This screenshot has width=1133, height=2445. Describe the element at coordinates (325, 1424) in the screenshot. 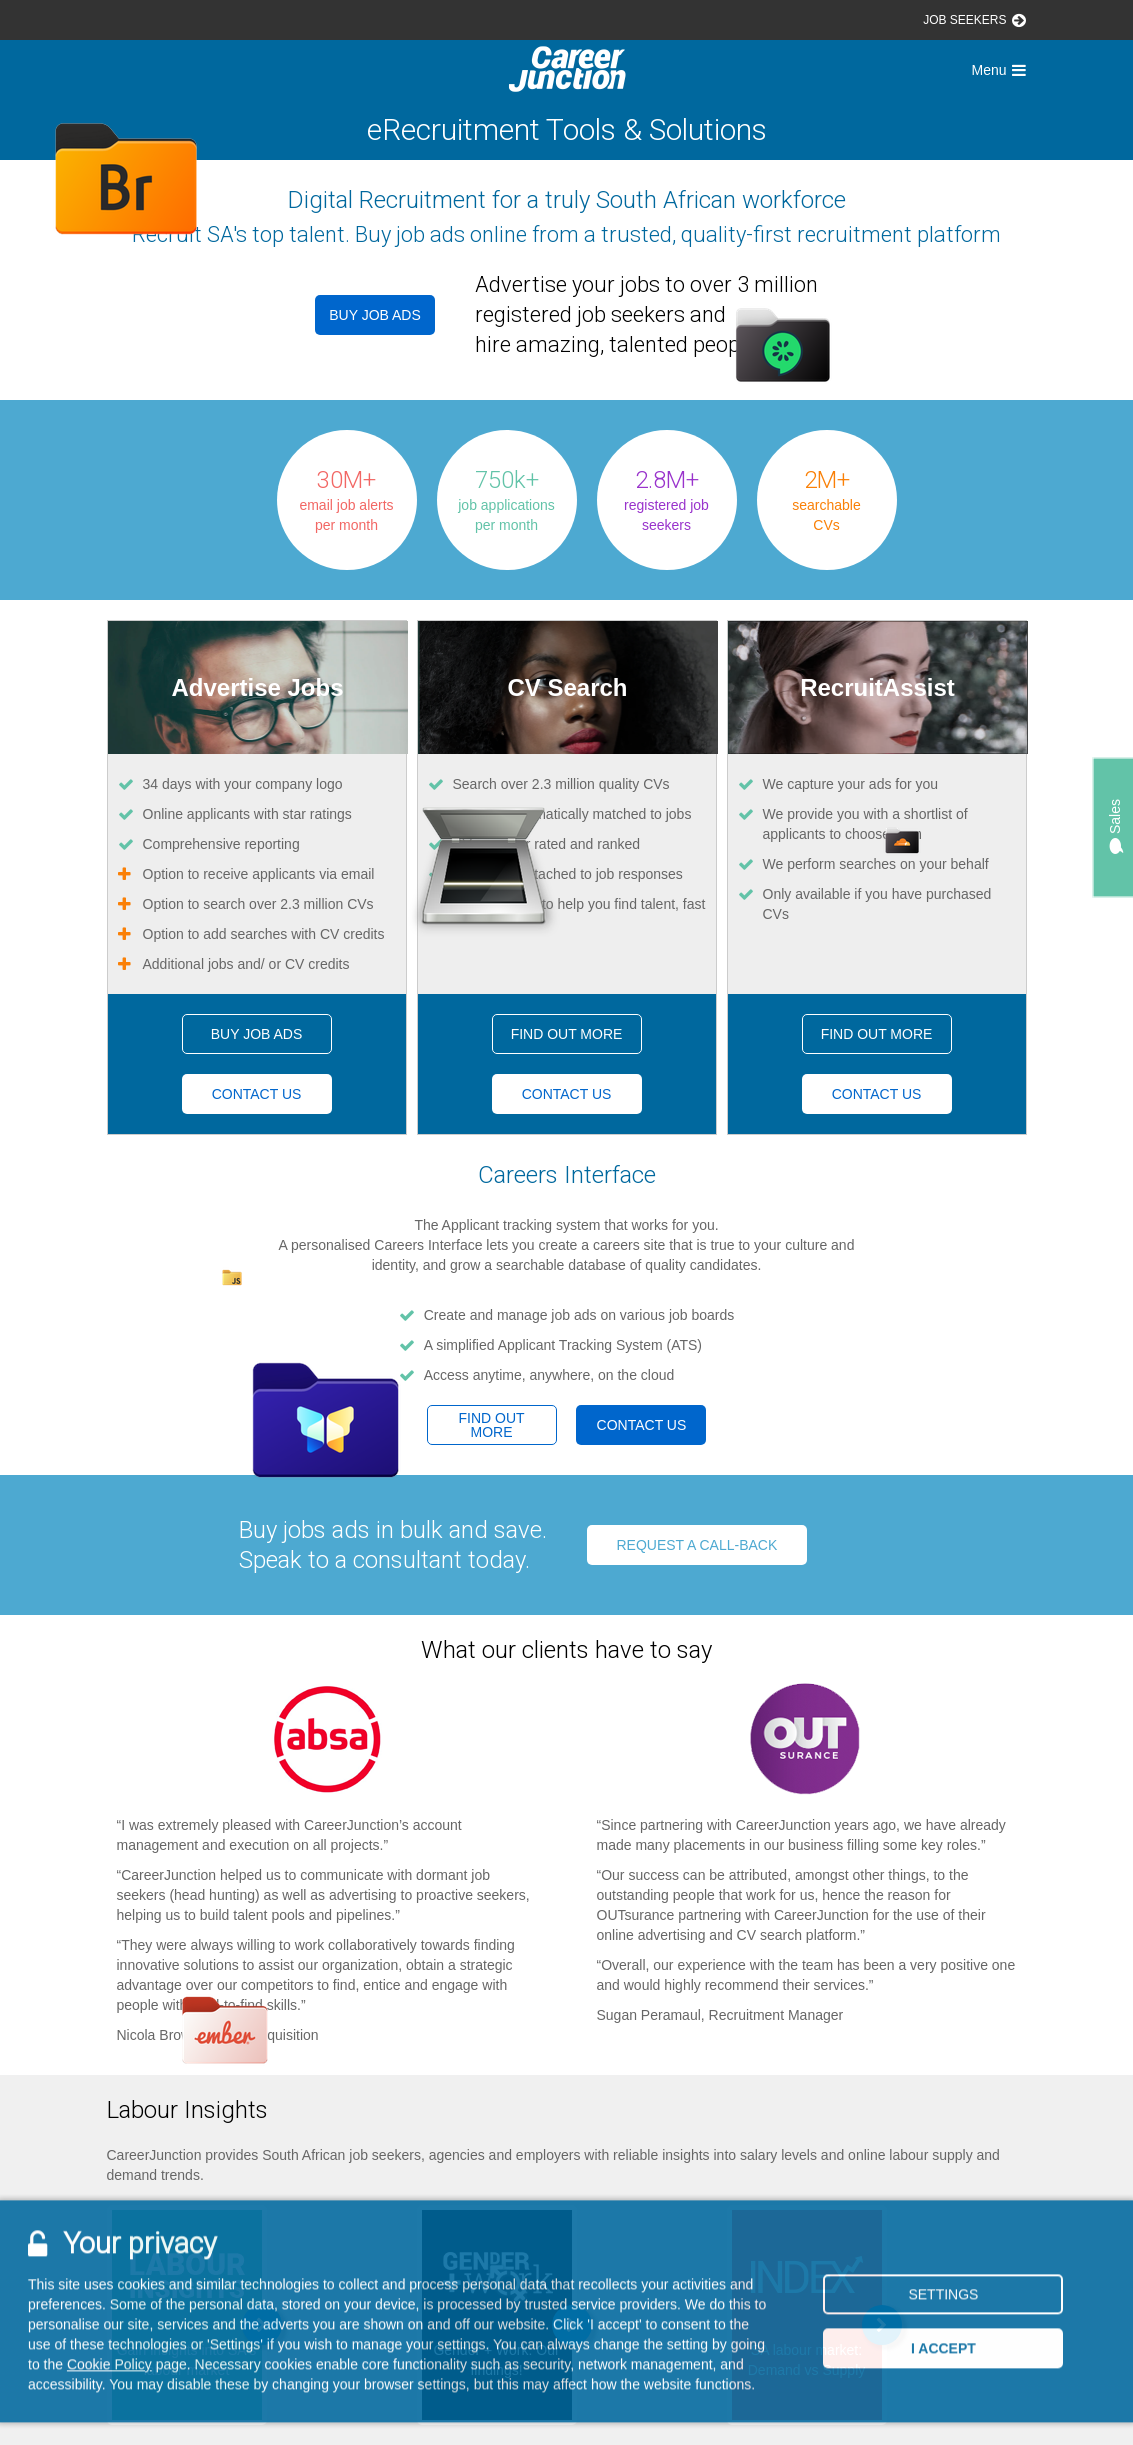

I see `open wondershare ubackit backup folder` at that location.